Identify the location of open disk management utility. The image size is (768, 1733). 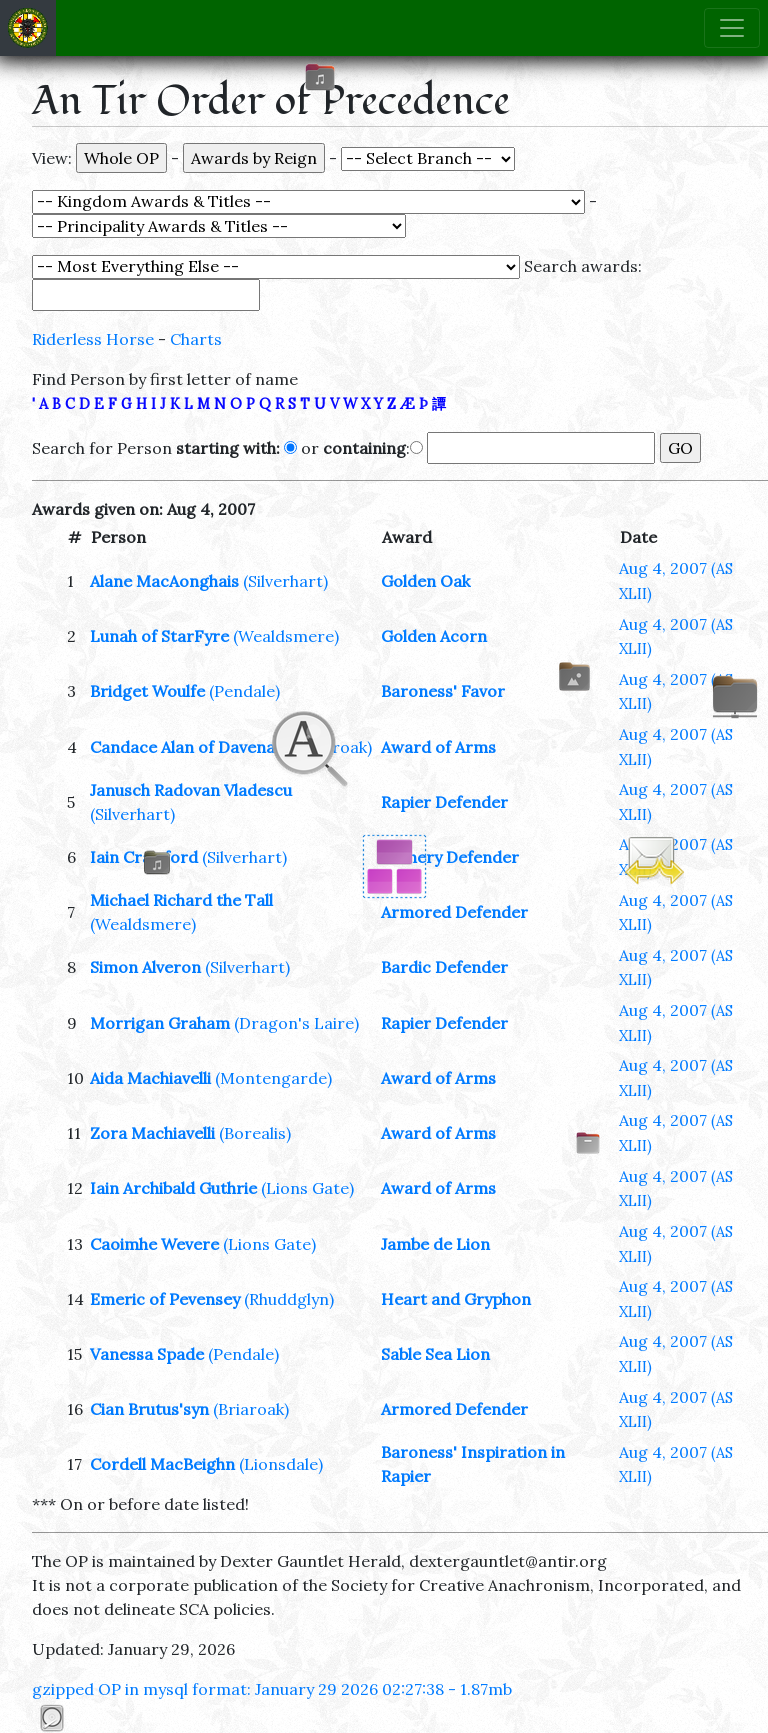
(52, 1718).